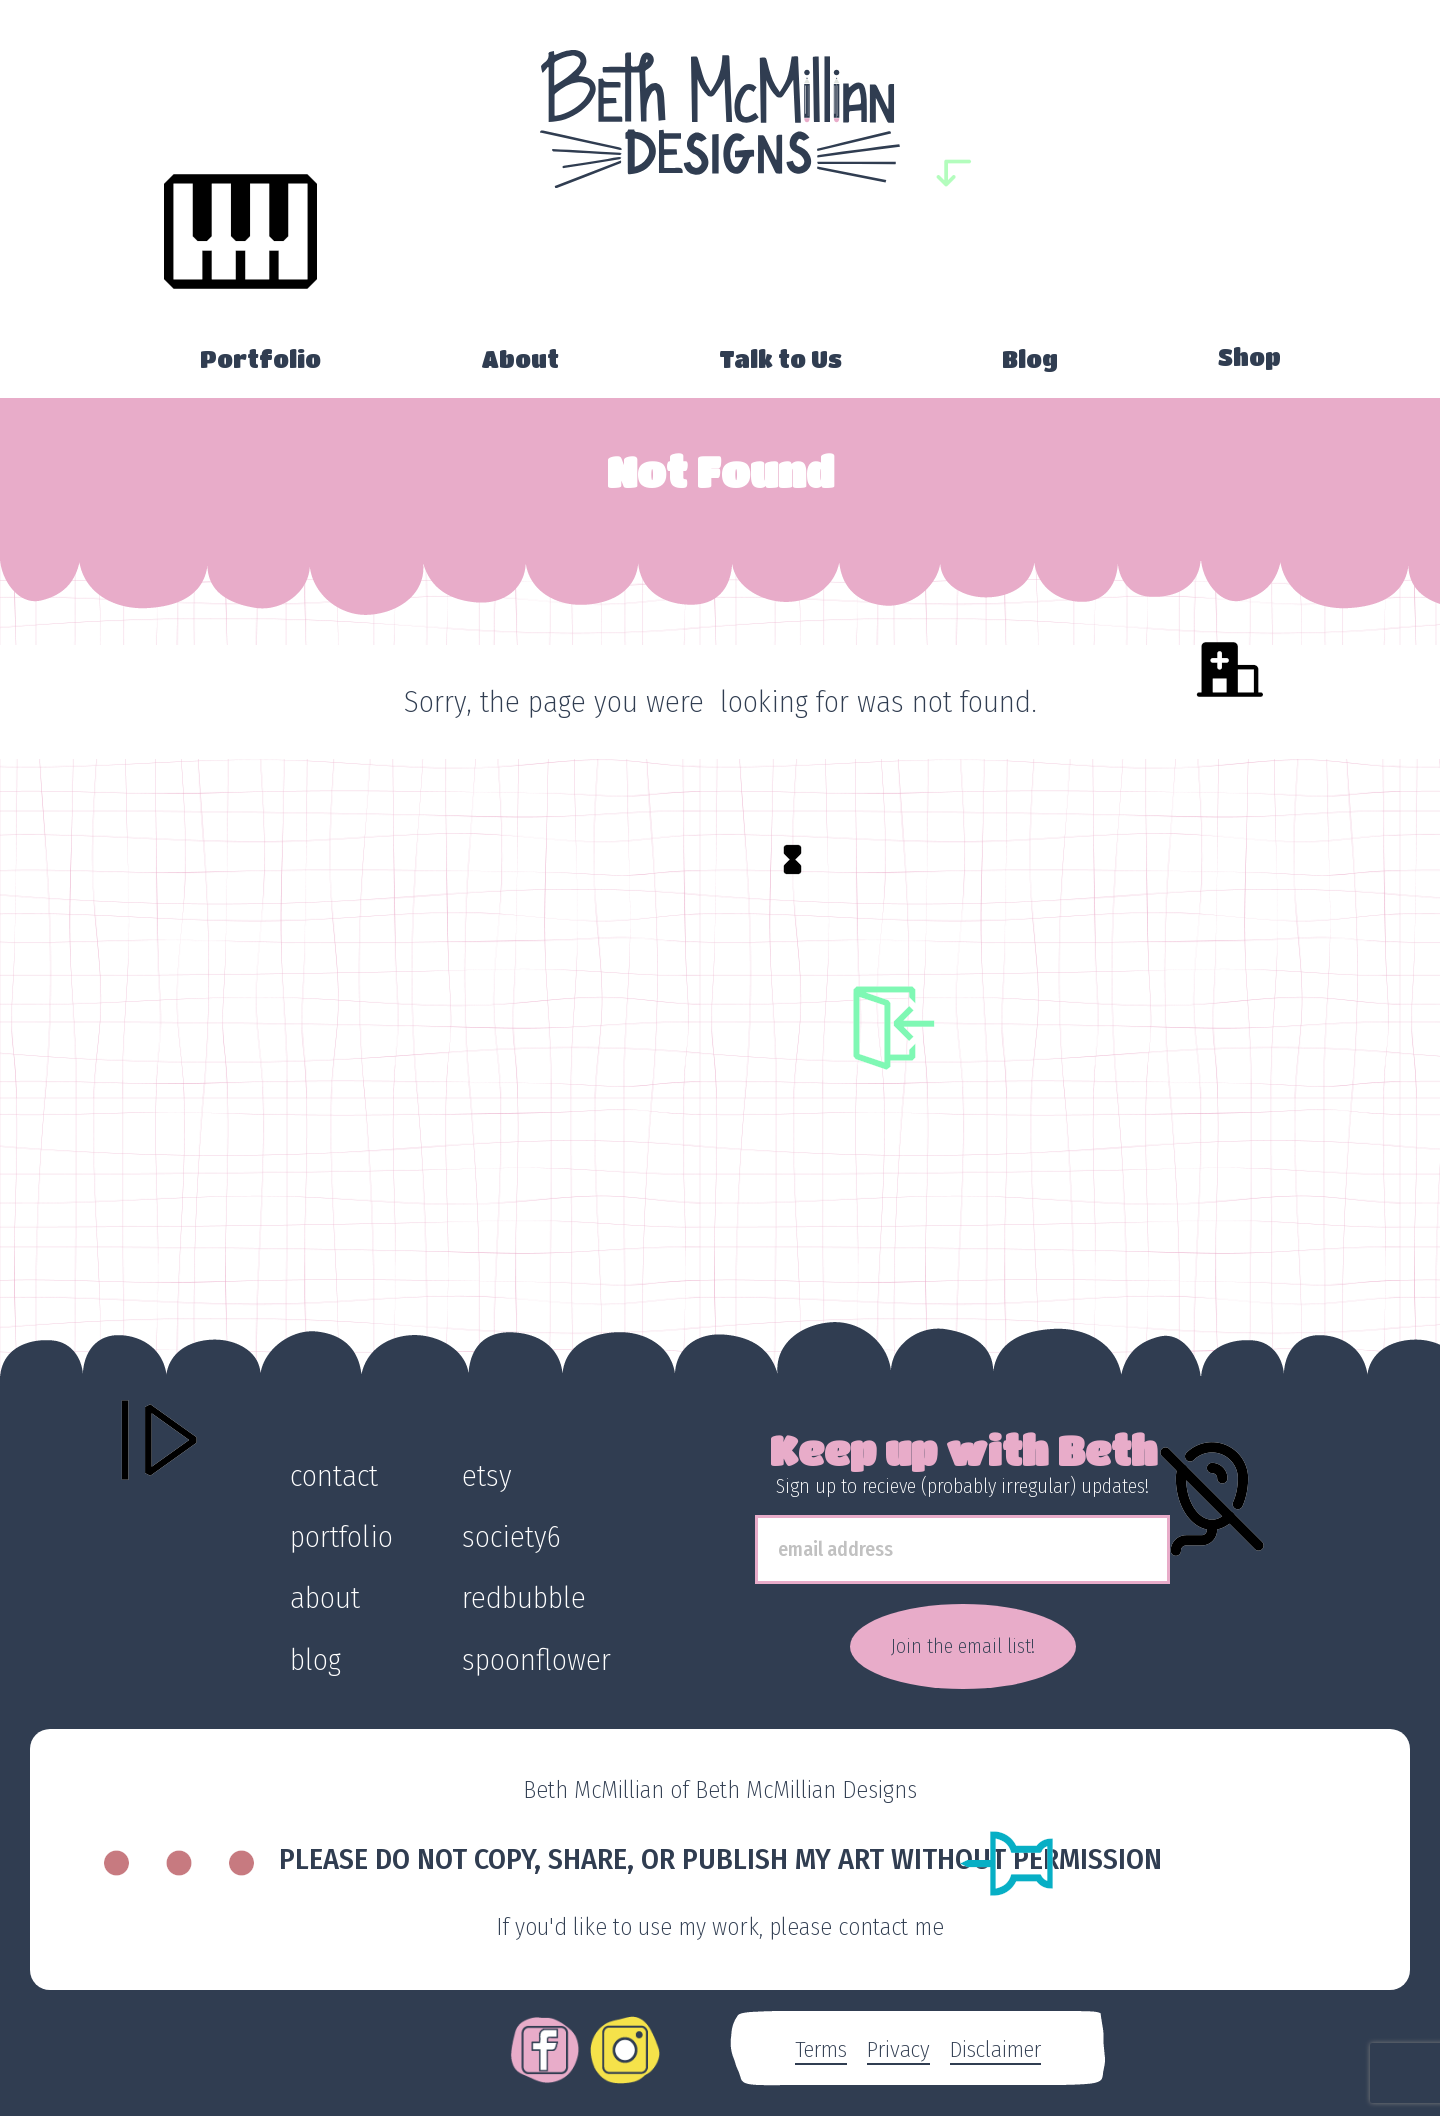 Image resolution: width=1440 pixels, height=2117 pixels. Describe the element at coordinates (742, 183) in the screenshot. I see `empty placeholder icon for spacing or alignment` at that location.